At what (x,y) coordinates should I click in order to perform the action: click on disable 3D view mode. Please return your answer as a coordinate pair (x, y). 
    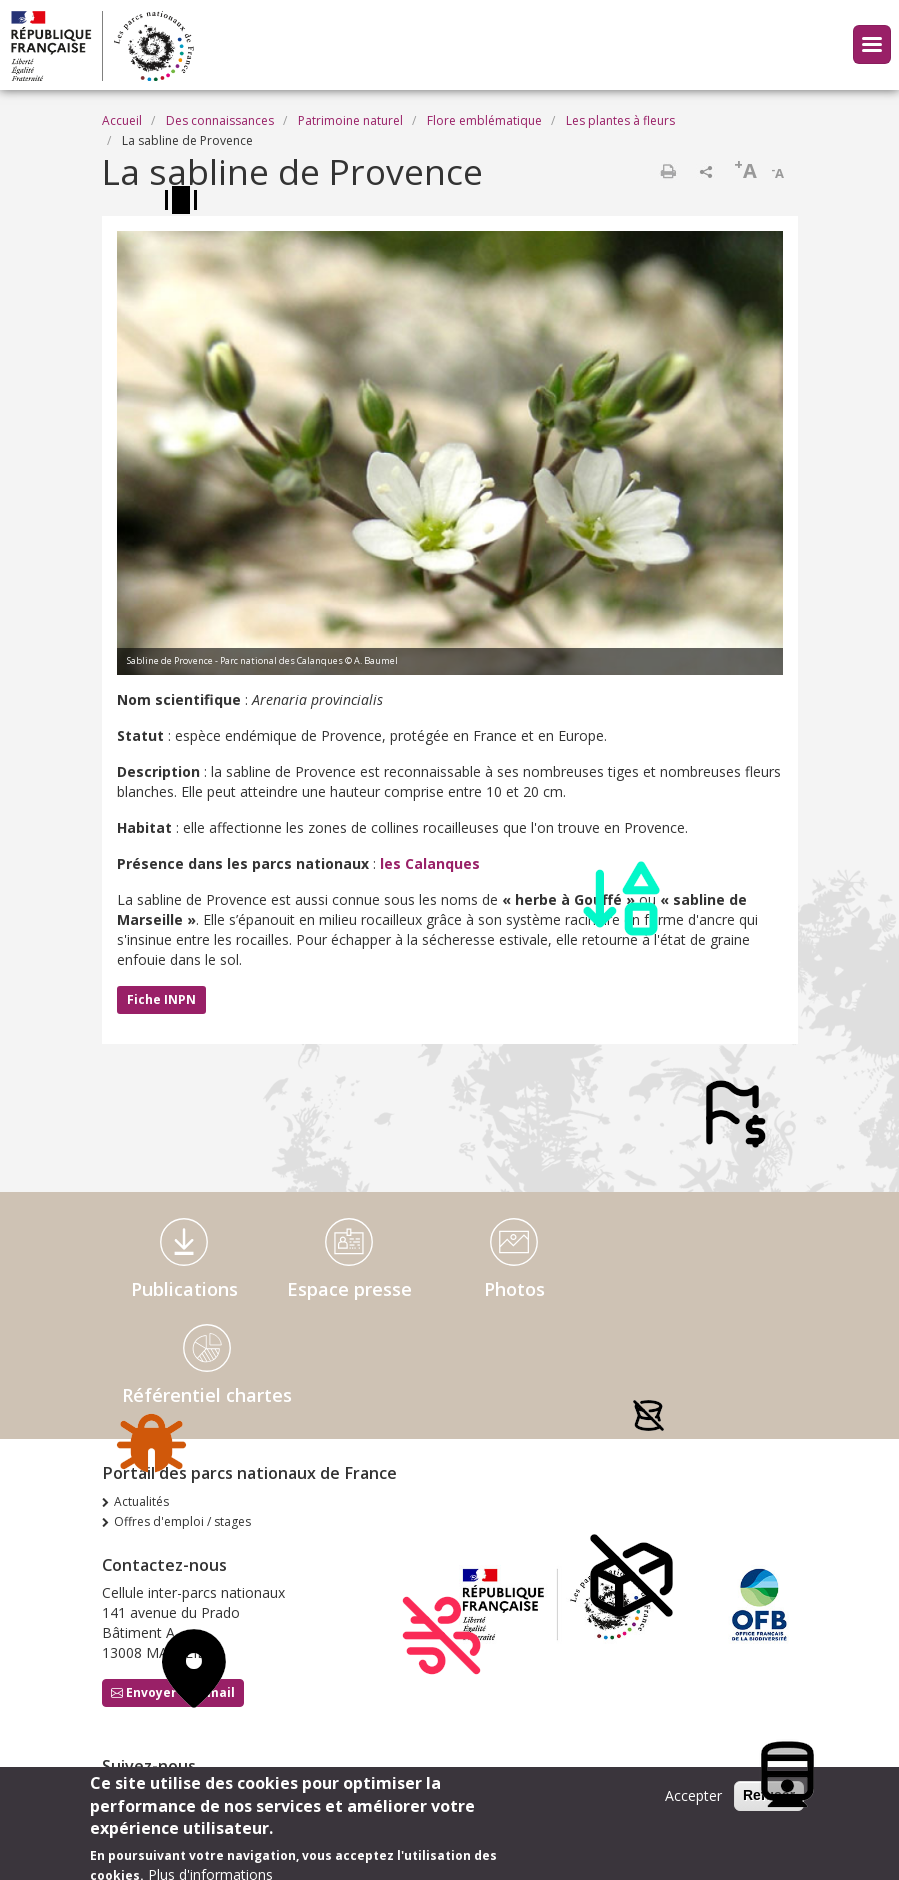
    Looking at the image, I should click on (631, 1575).